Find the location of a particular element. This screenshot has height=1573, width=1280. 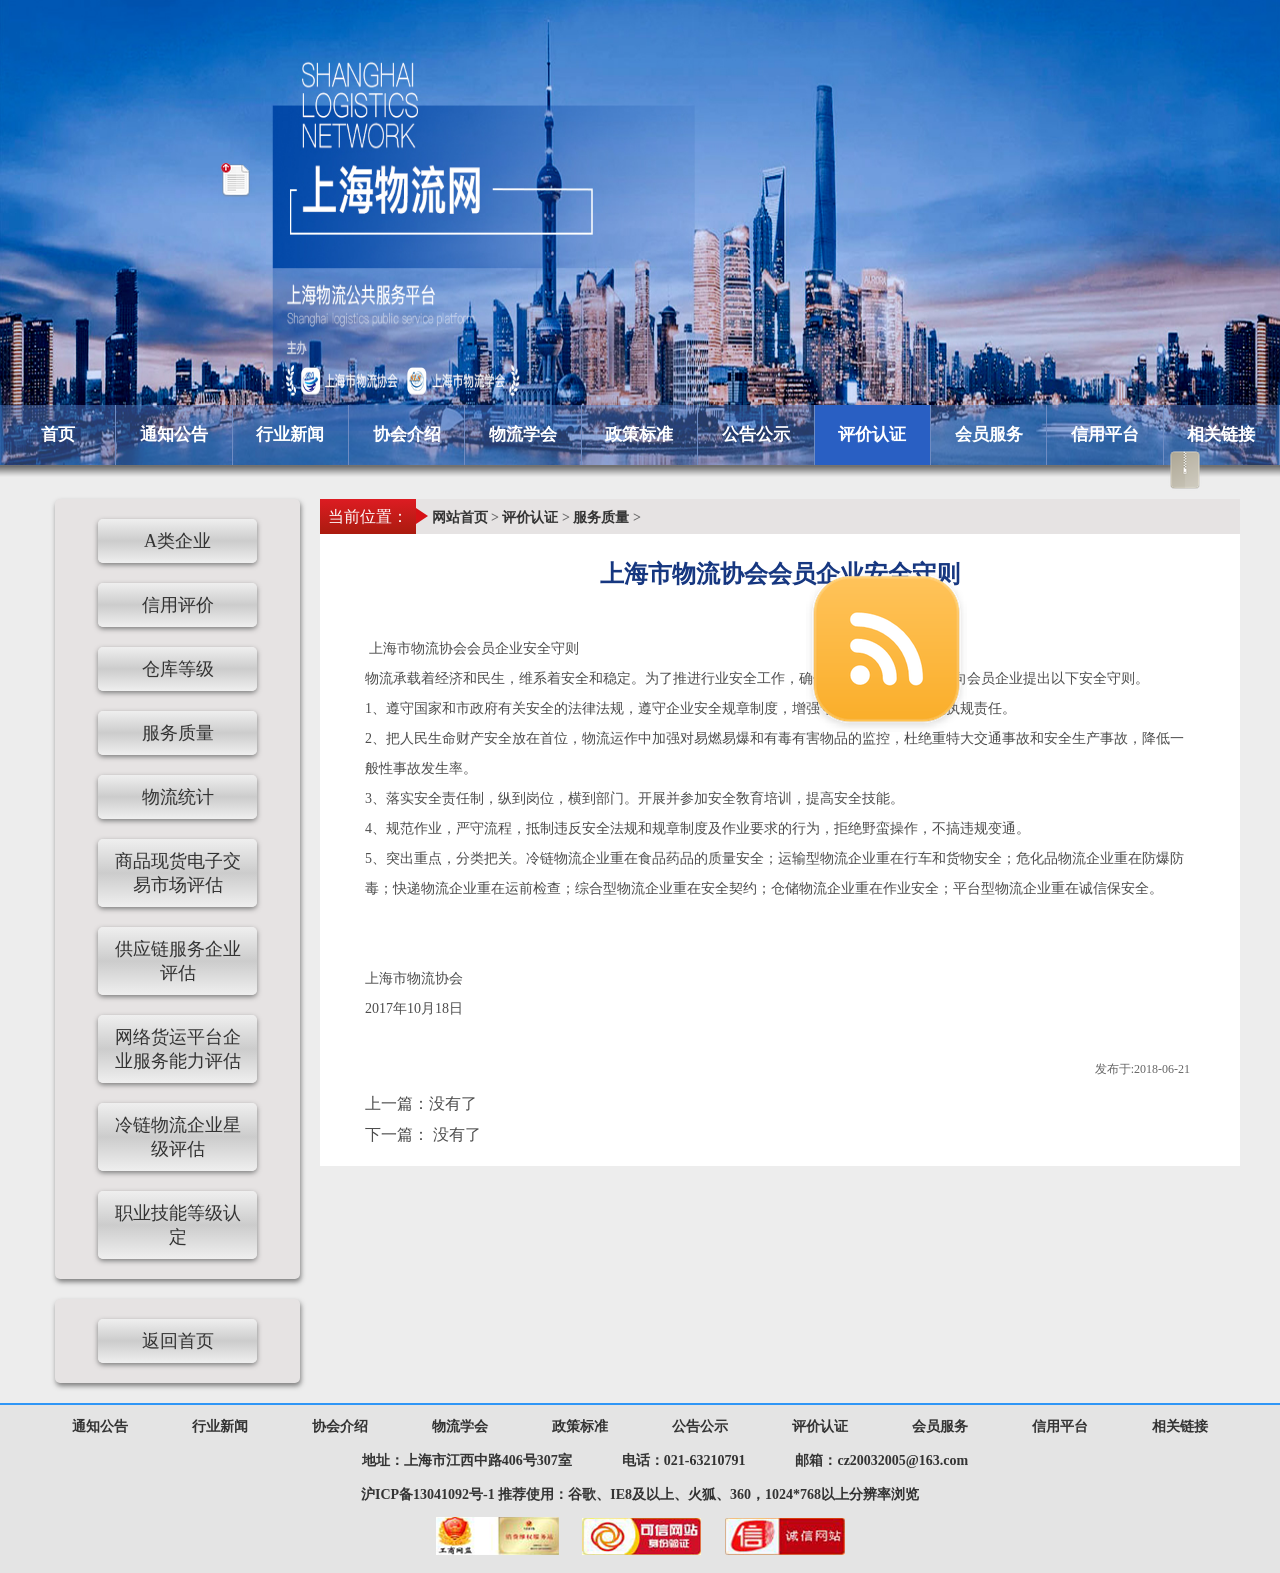

open engrampa archive manager is located at coordinates (1185, 470).